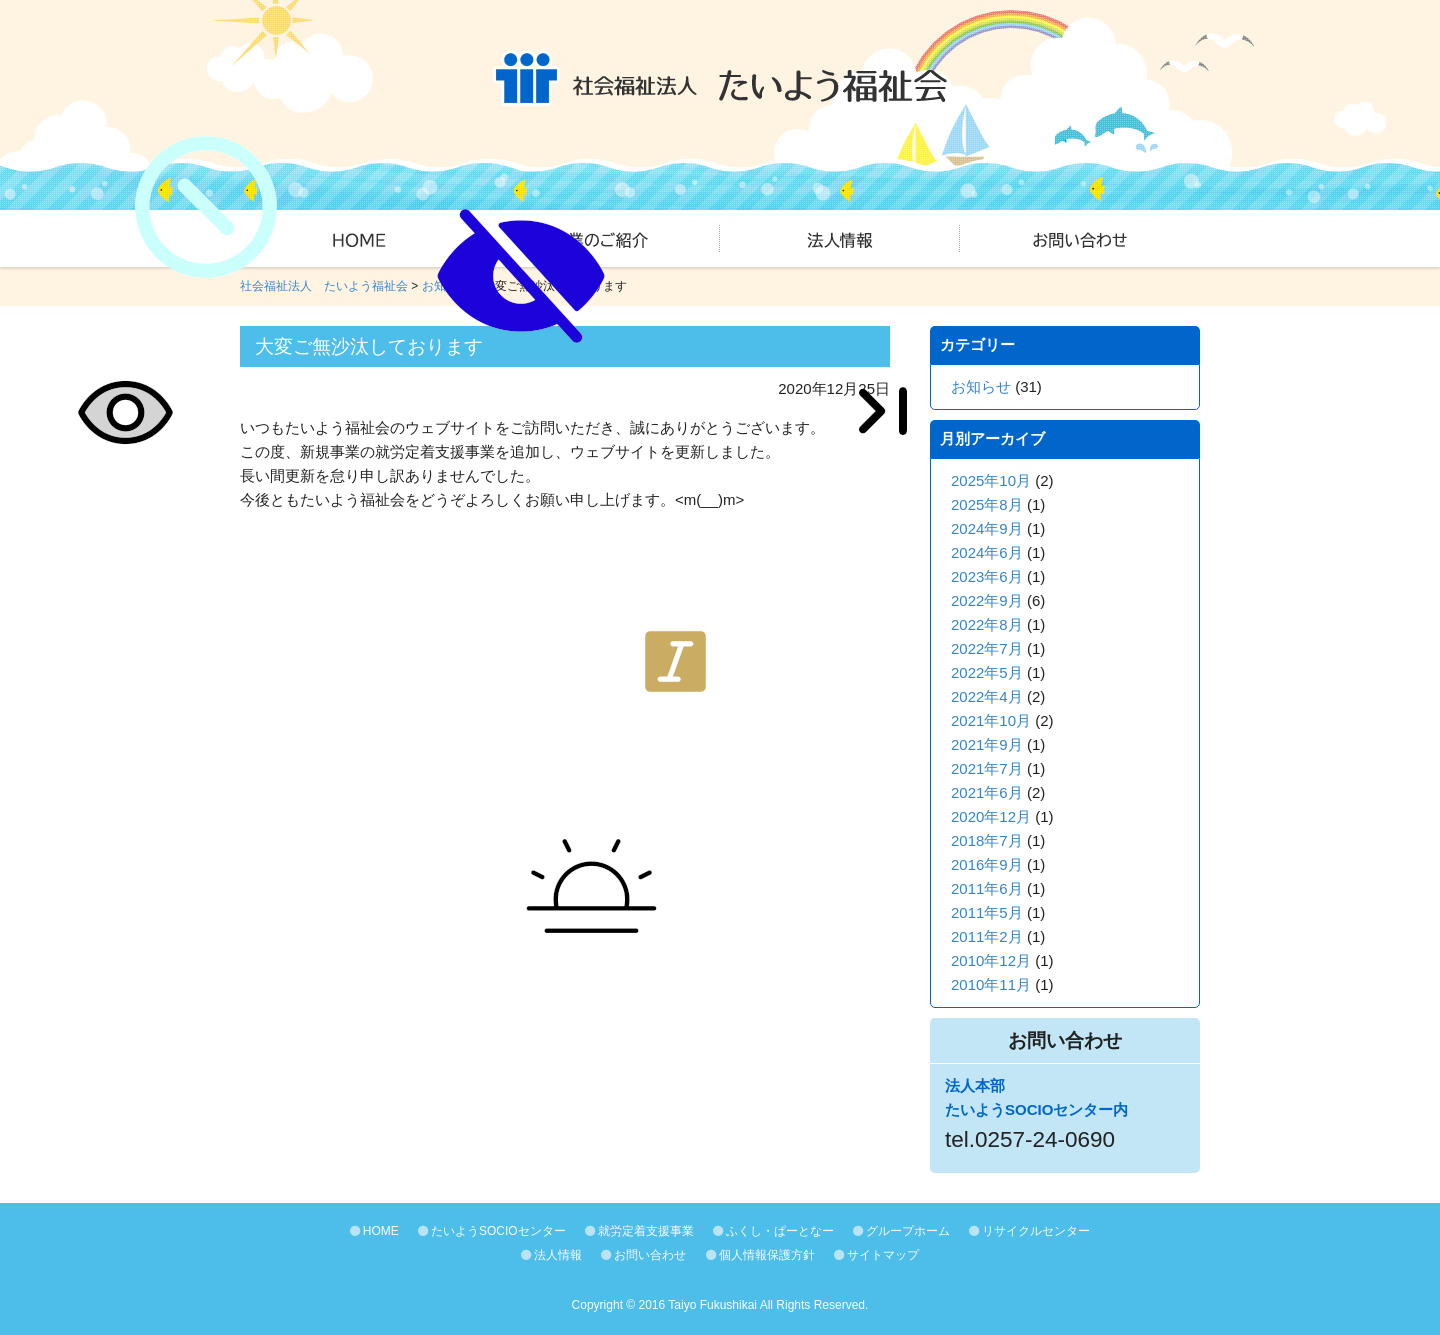 This screenshot has width=1440, height=1335. Describe the element at coordinates (591, 890) in the screenshot. I see `toggle sunrise or sunset display mode` at that location.